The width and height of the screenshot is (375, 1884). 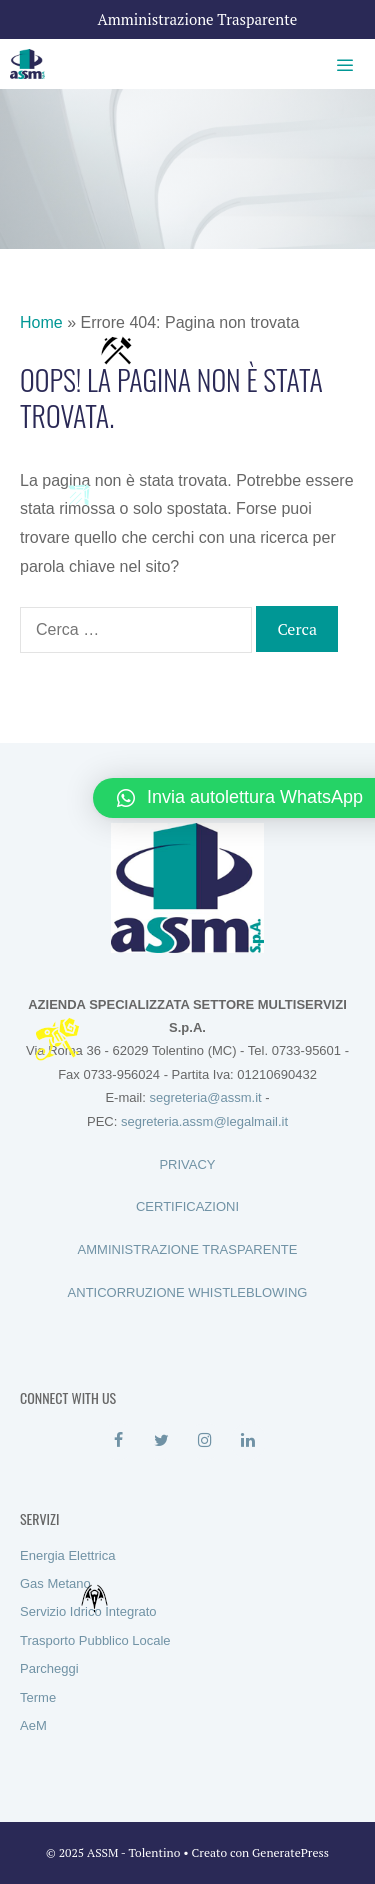 I want to click on equip armored boomerang weapon, so click(x=79, y=495).